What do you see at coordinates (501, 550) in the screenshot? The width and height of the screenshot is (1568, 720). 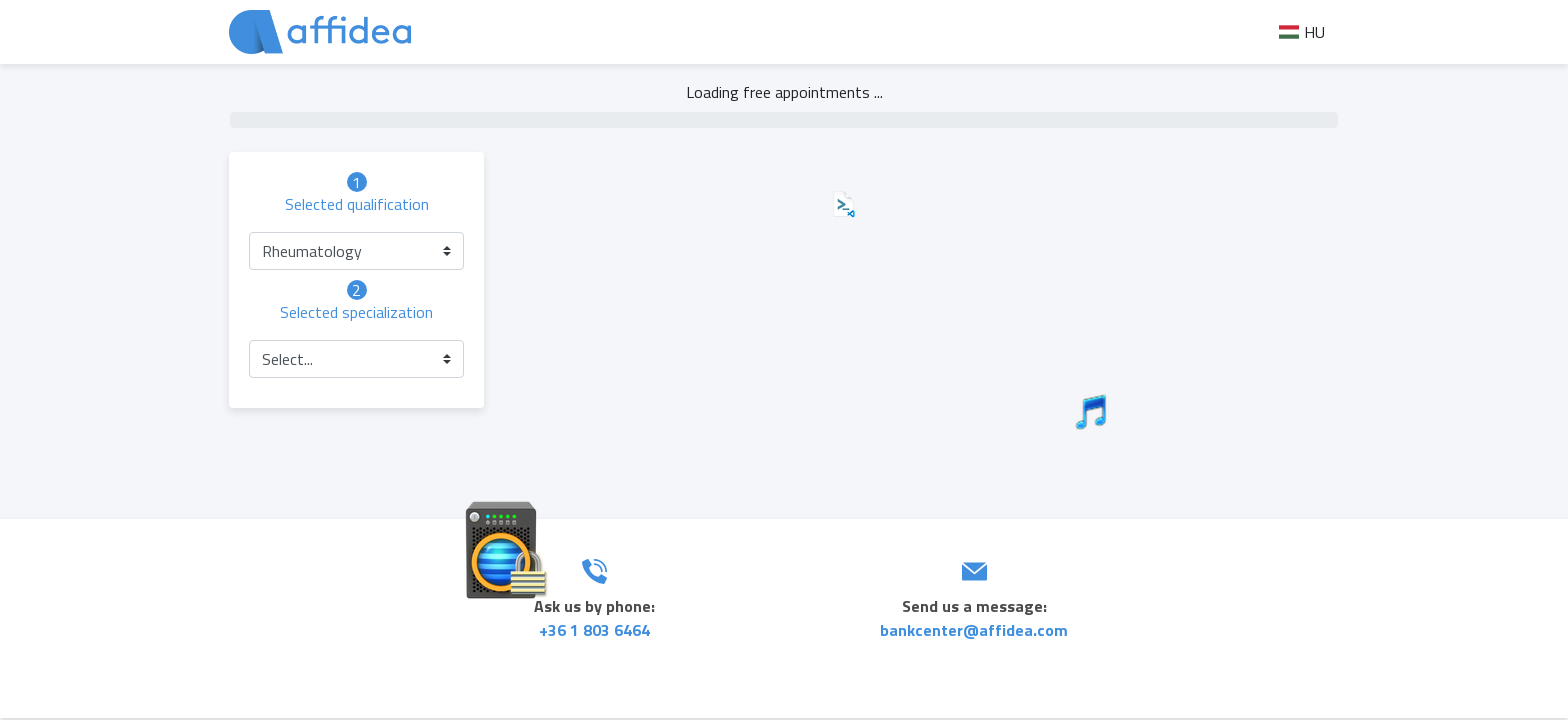 I see `locked RAID 0 storage array` at bounding box center [501, 550].